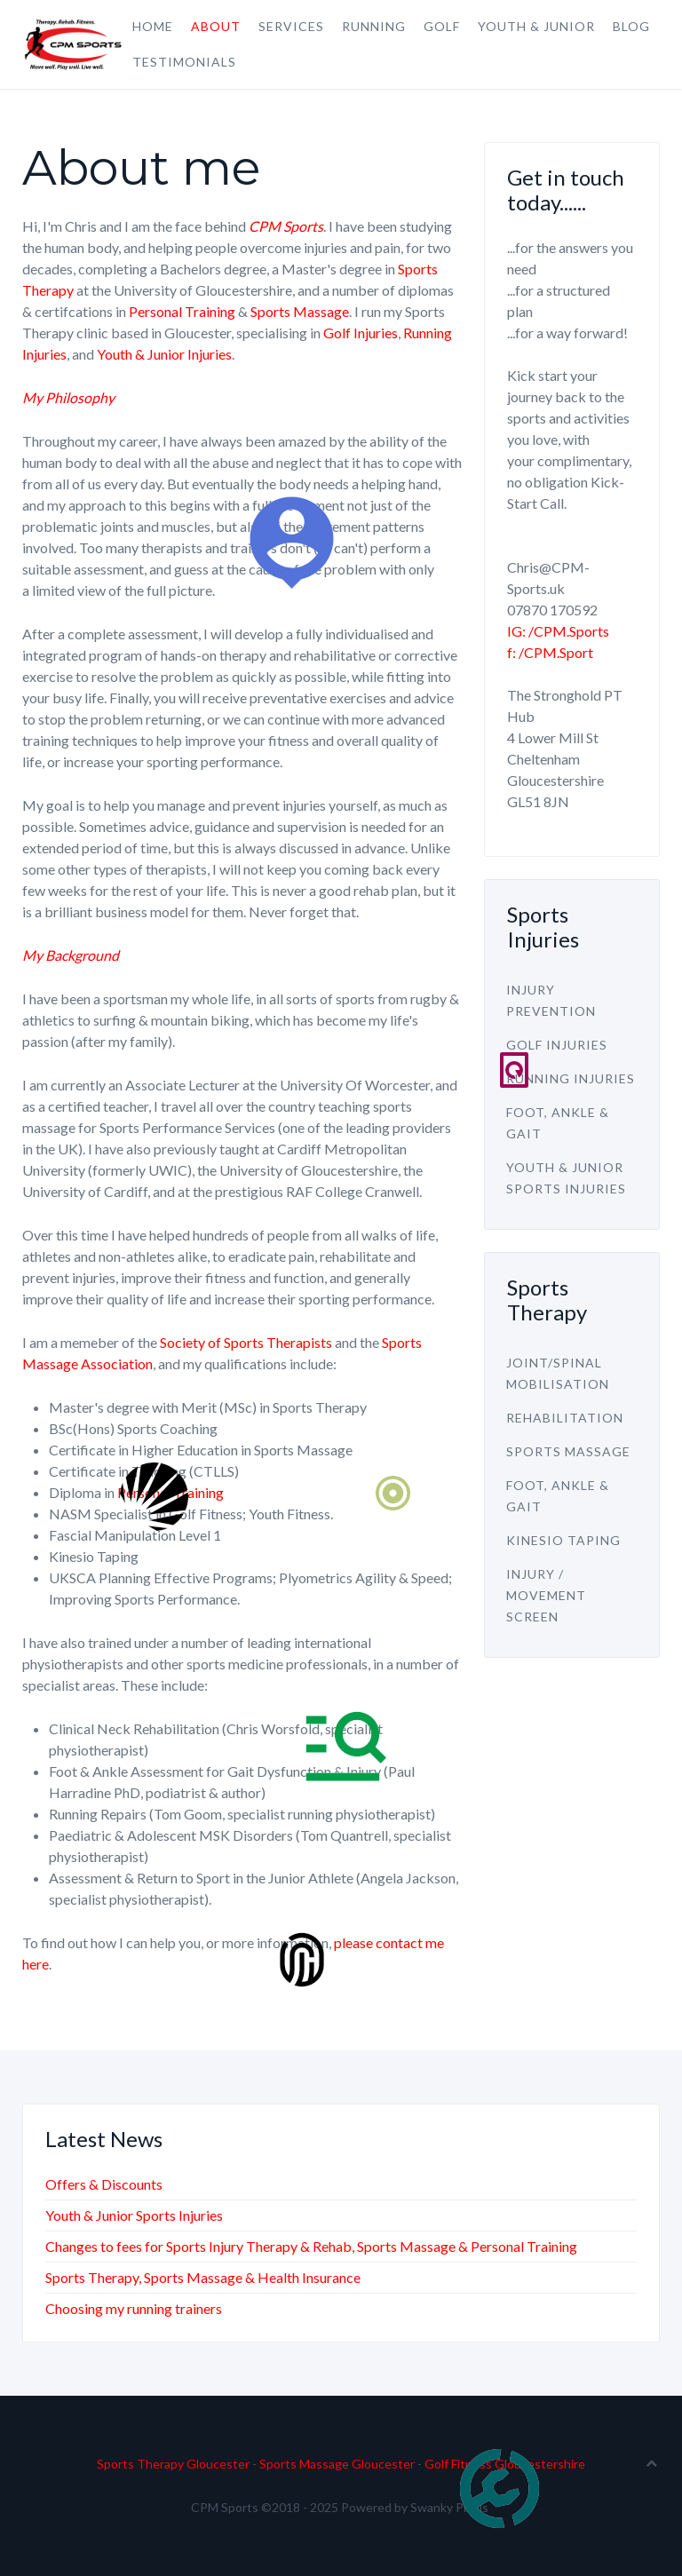  What do you see at coordinates (291, 538) in the screenshot?
I see `view user profile location` at bounding box center [291, 538].